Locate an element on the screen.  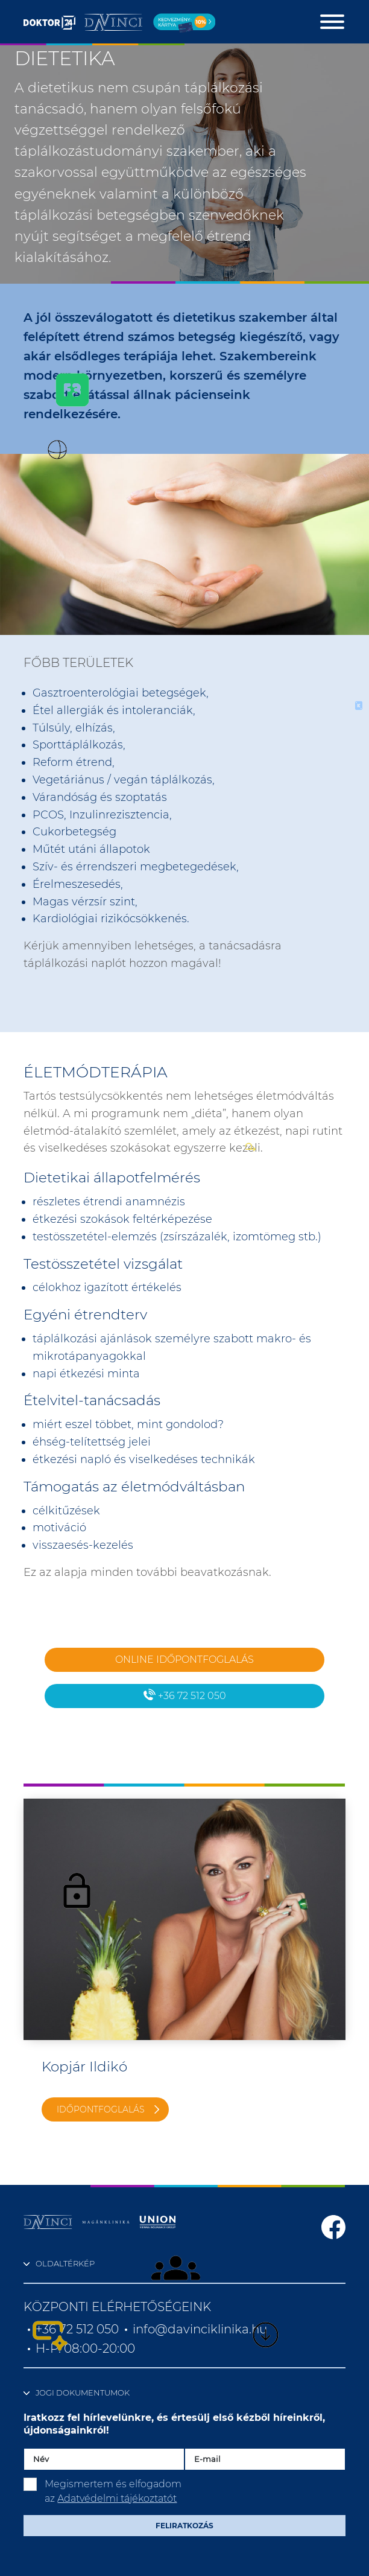
iterate or repeat a process is located at coordinates (250, 1147).